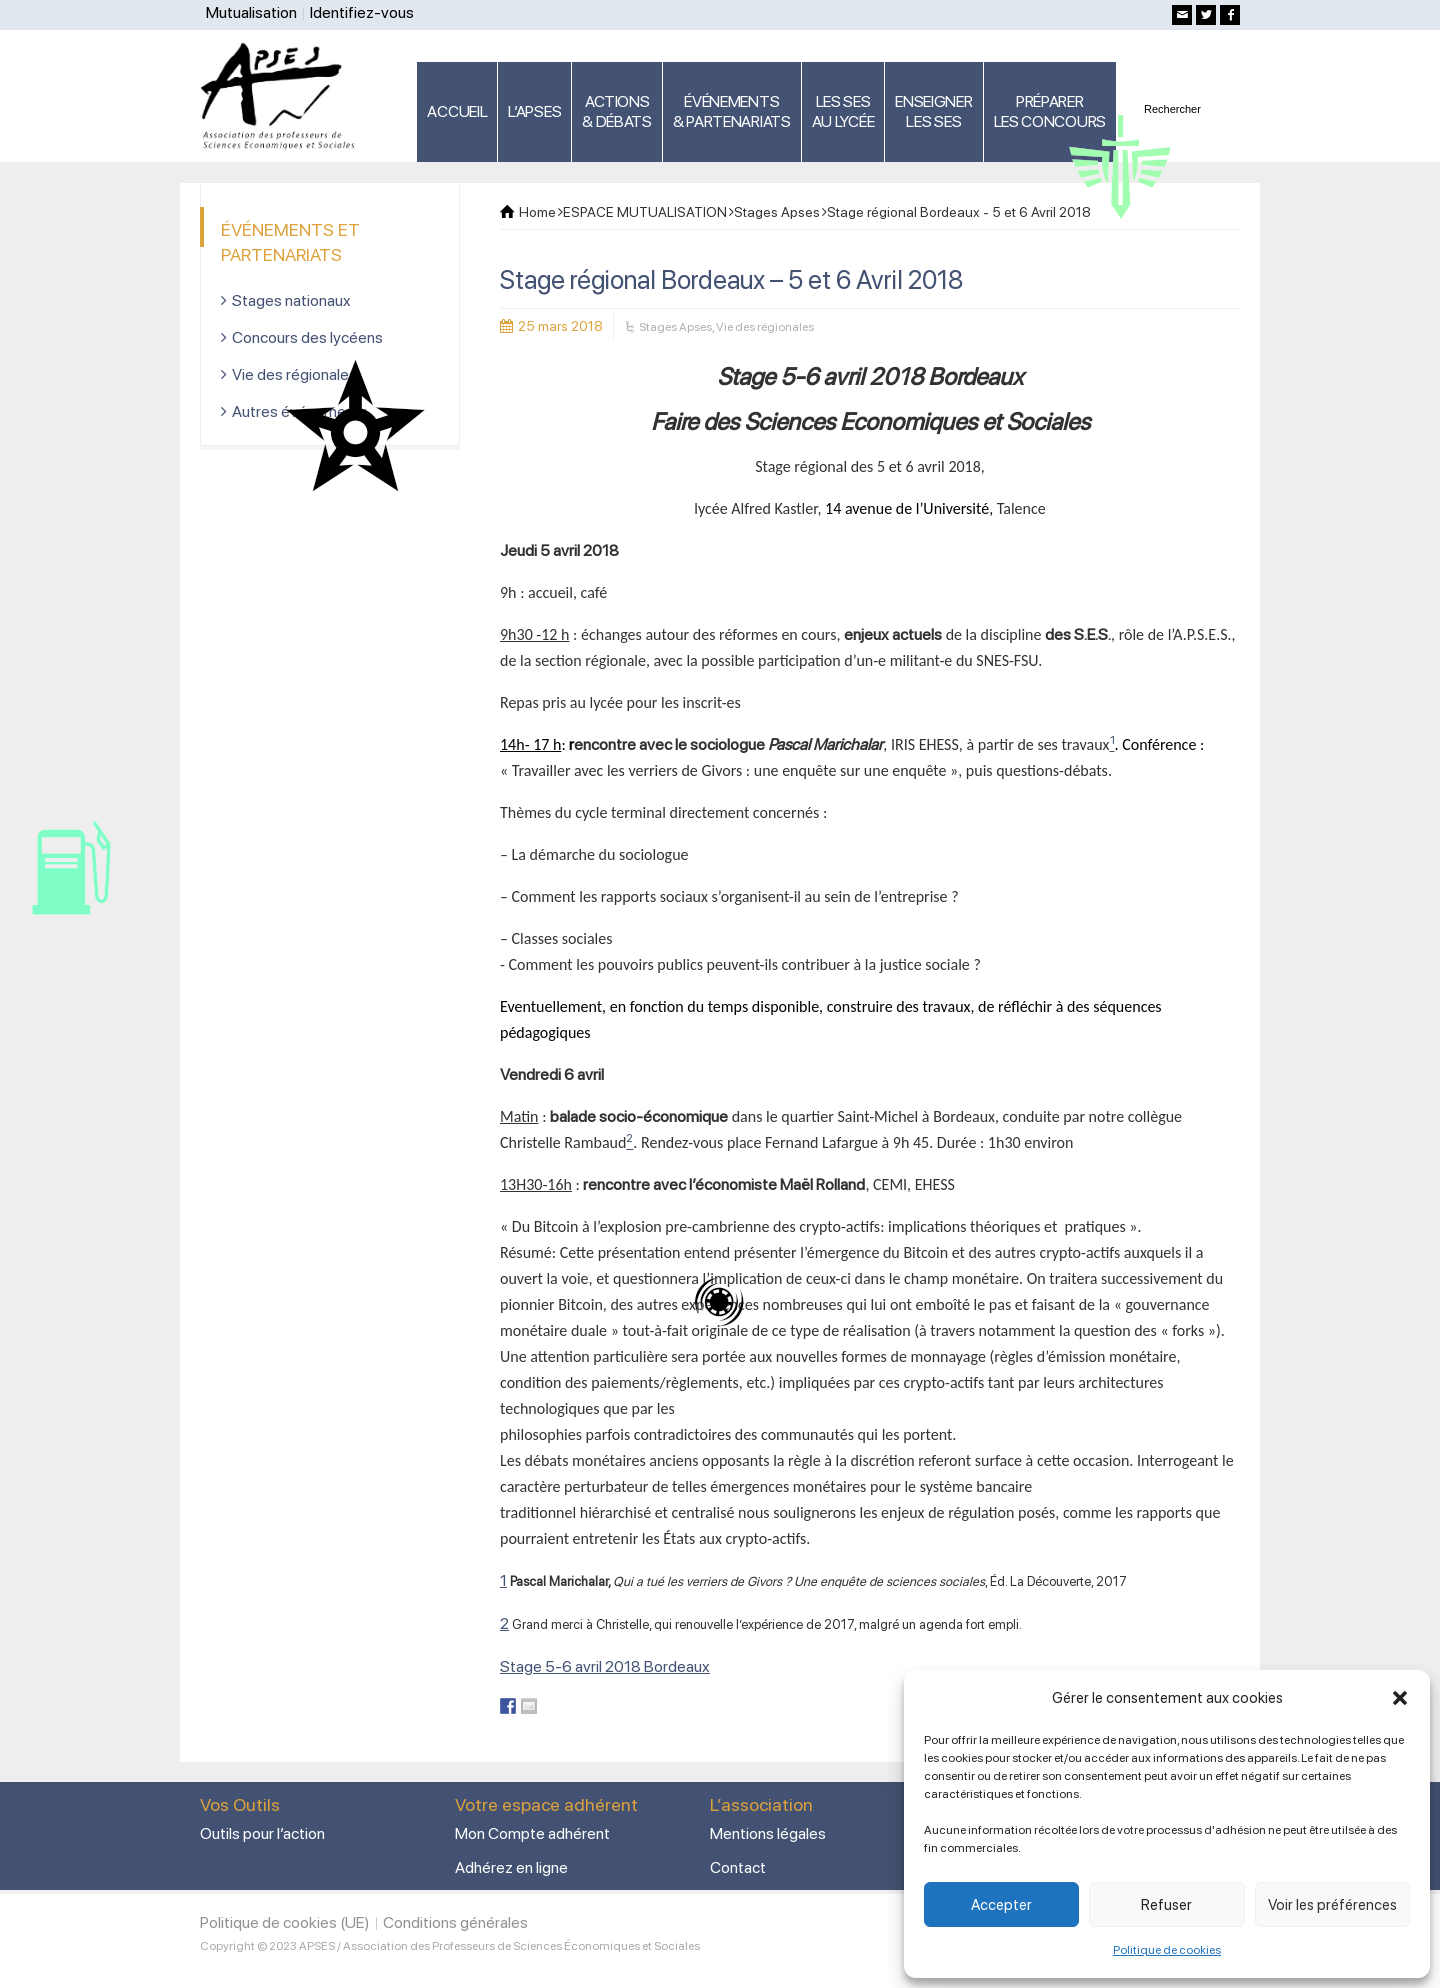  What do you see at coordinates (355, 425) in the screenshot?
I see `throwing star weapon in a game inventory` at bounding box center [355, 425].